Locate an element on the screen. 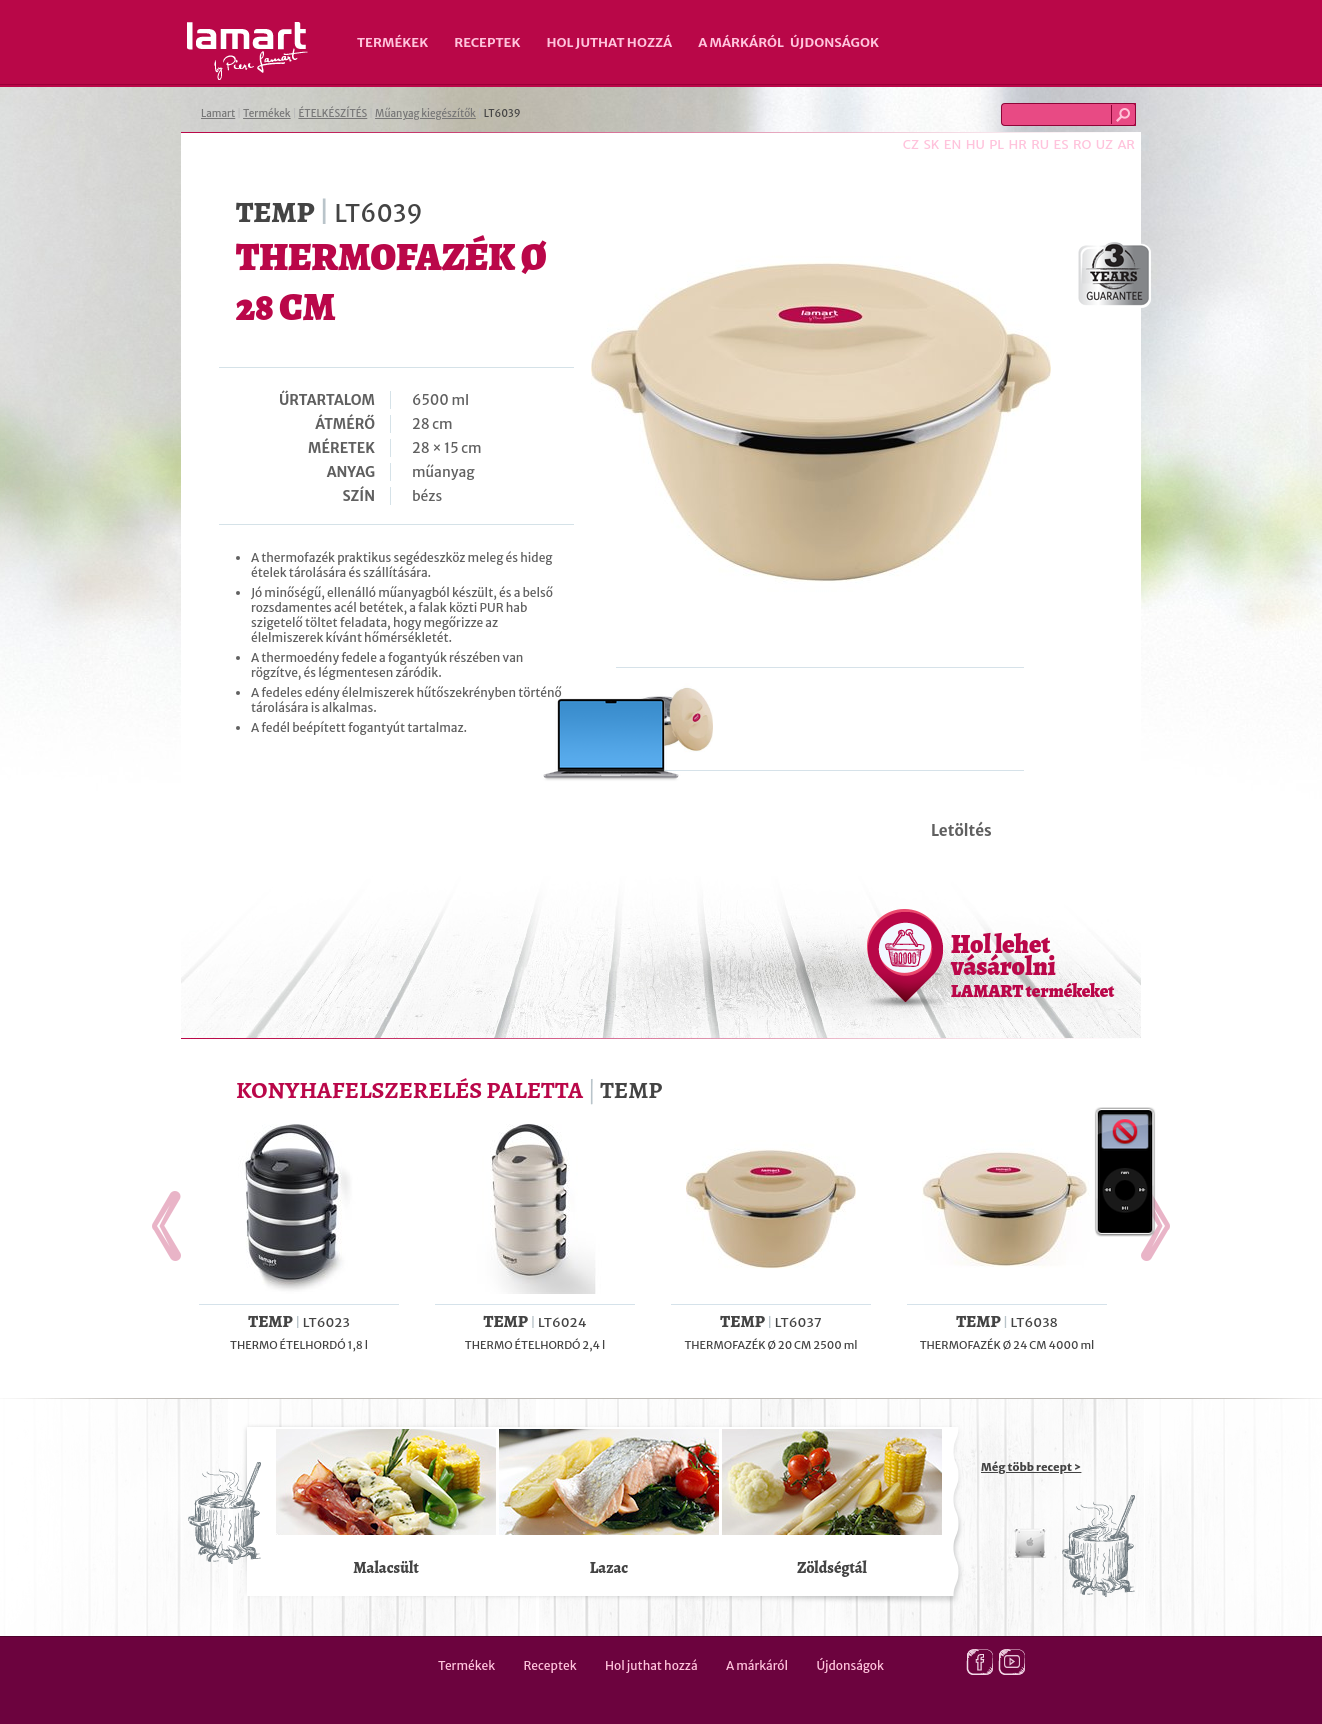 The width and height of the screenshot is (1322, 1724). represents this macbook air device in system settings is located at coordinates (611, 732).